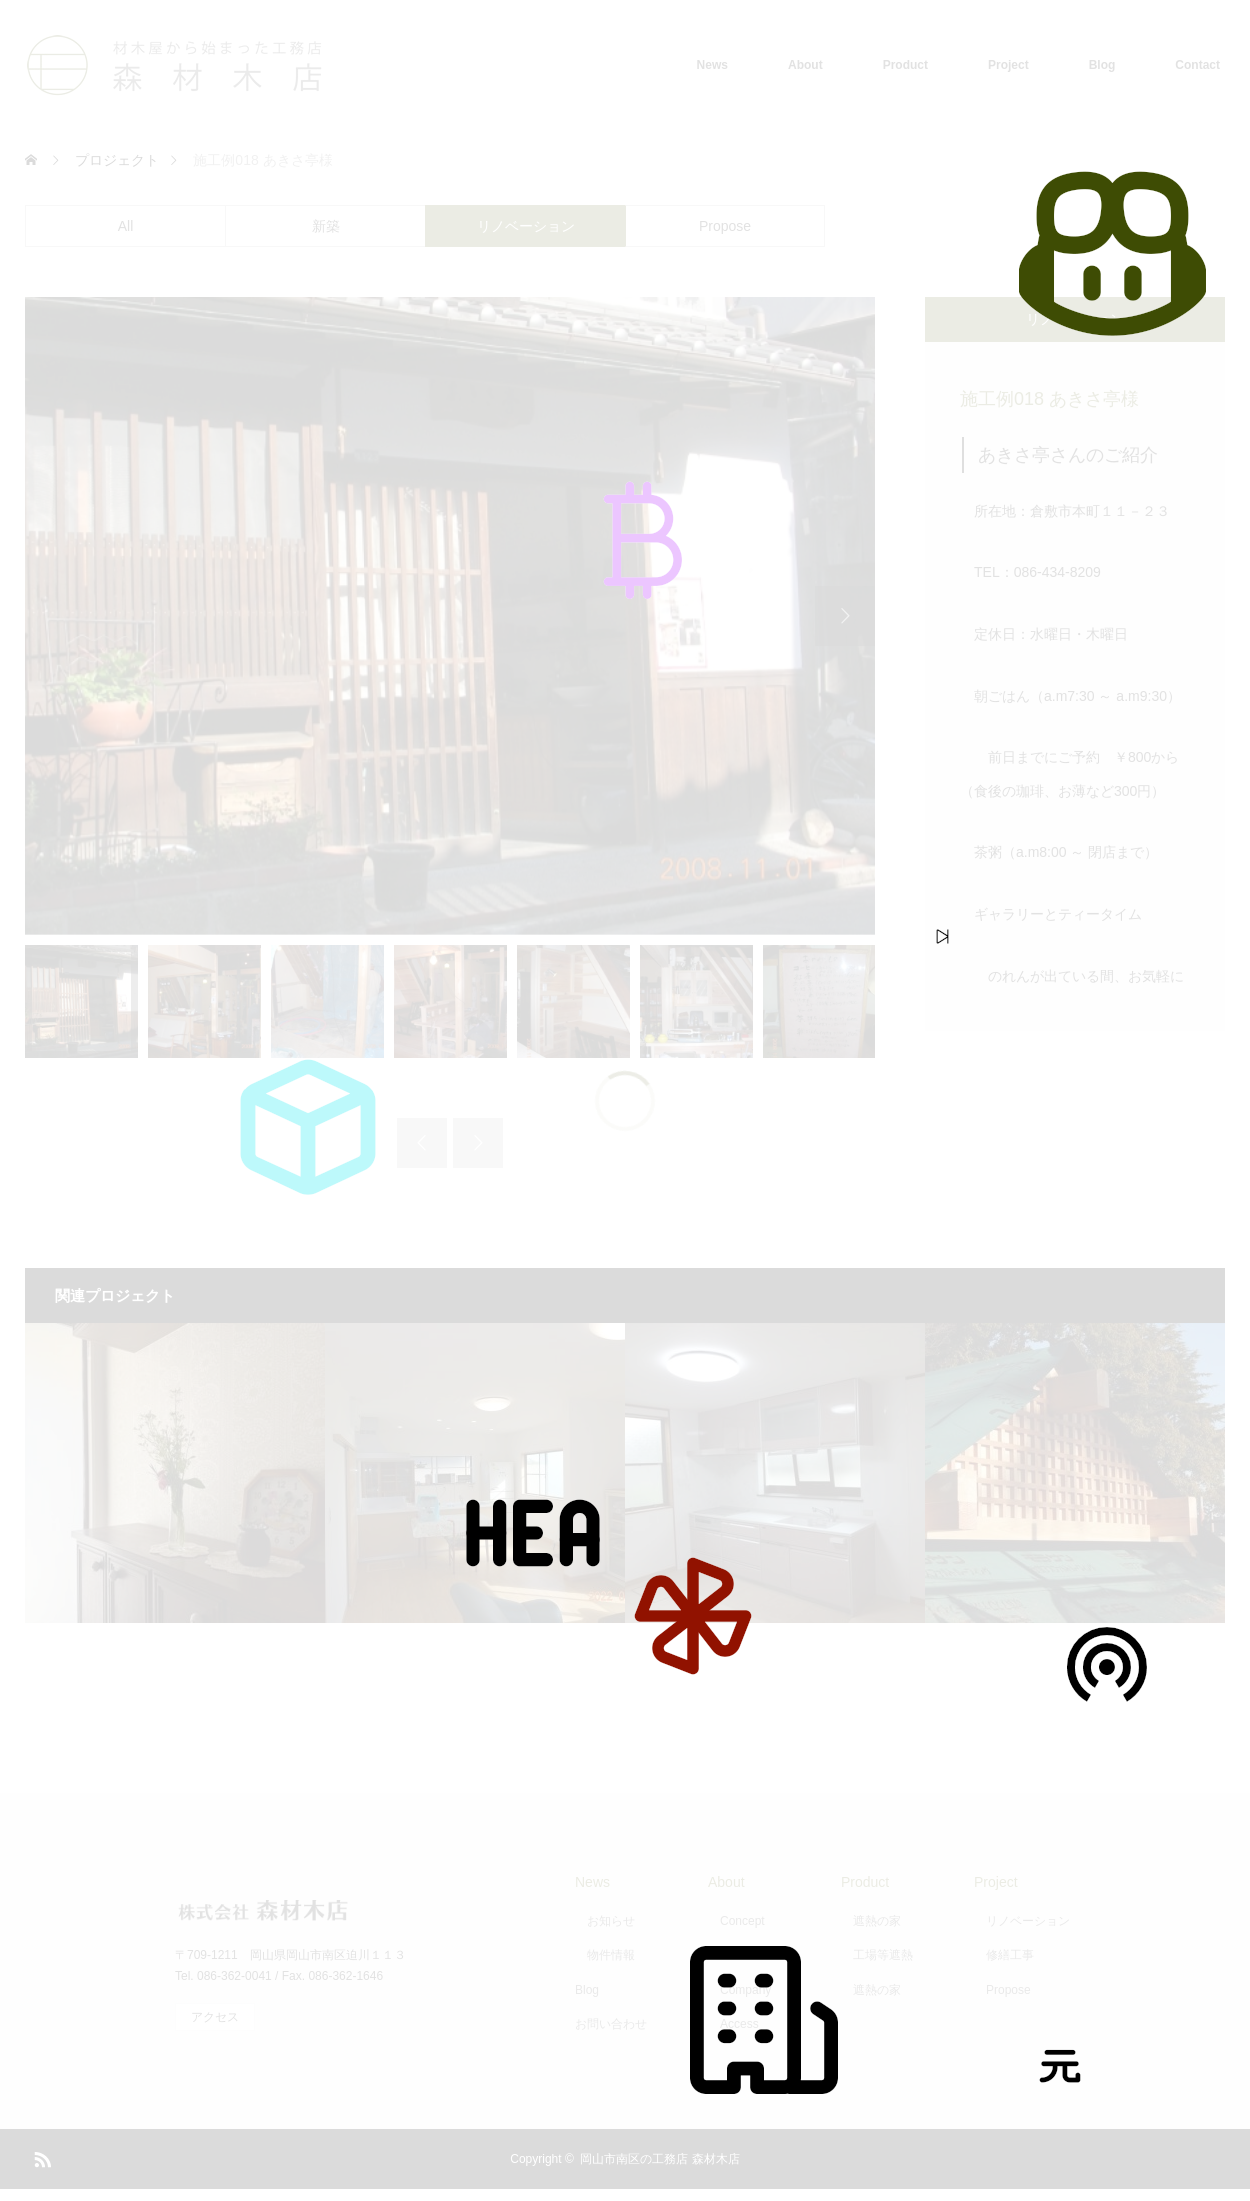 The image size is (1250, 2201). I want to click on enable mobile hotspot or wifi tethering, so click(1107, 1663).